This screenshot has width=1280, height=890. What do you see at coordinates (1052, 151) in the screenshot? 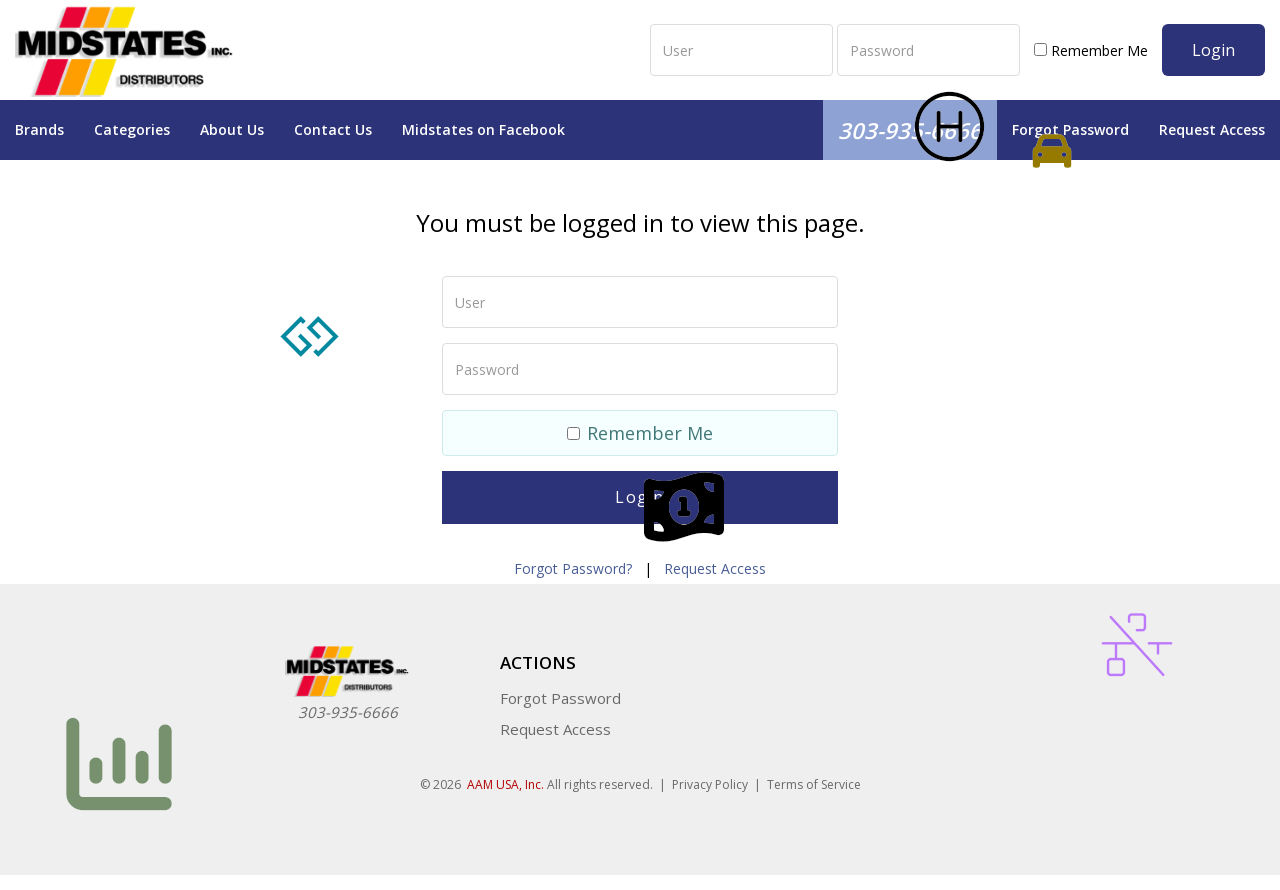
I see `access vehicle or driving settings` at bounding box center [1052, 151].